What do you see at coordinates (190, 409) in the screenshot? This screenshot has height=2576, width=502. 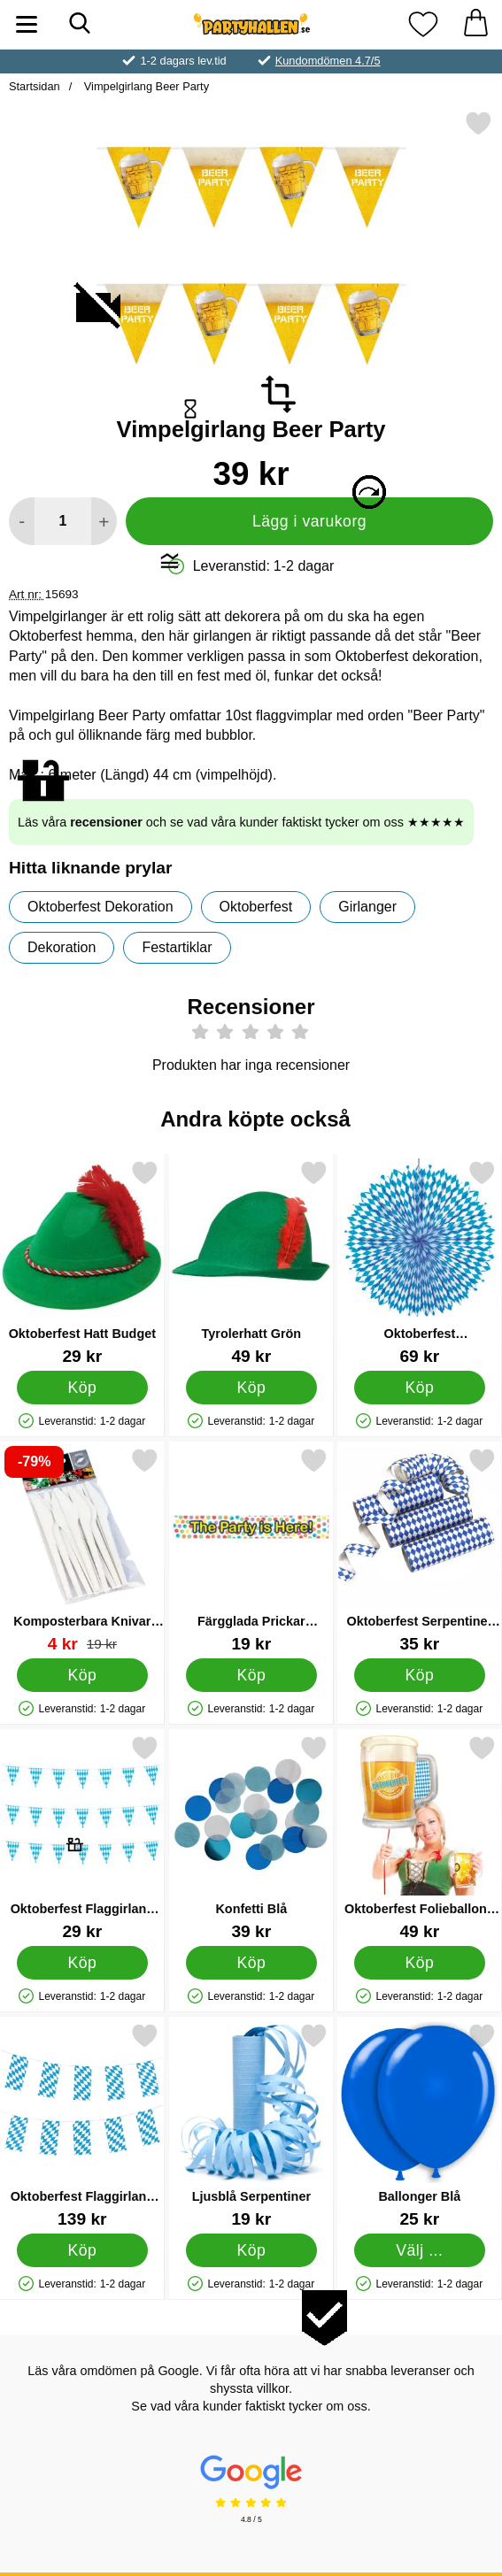 I see `indicates a process is waiting or pending` at bounding box center [190, 409].